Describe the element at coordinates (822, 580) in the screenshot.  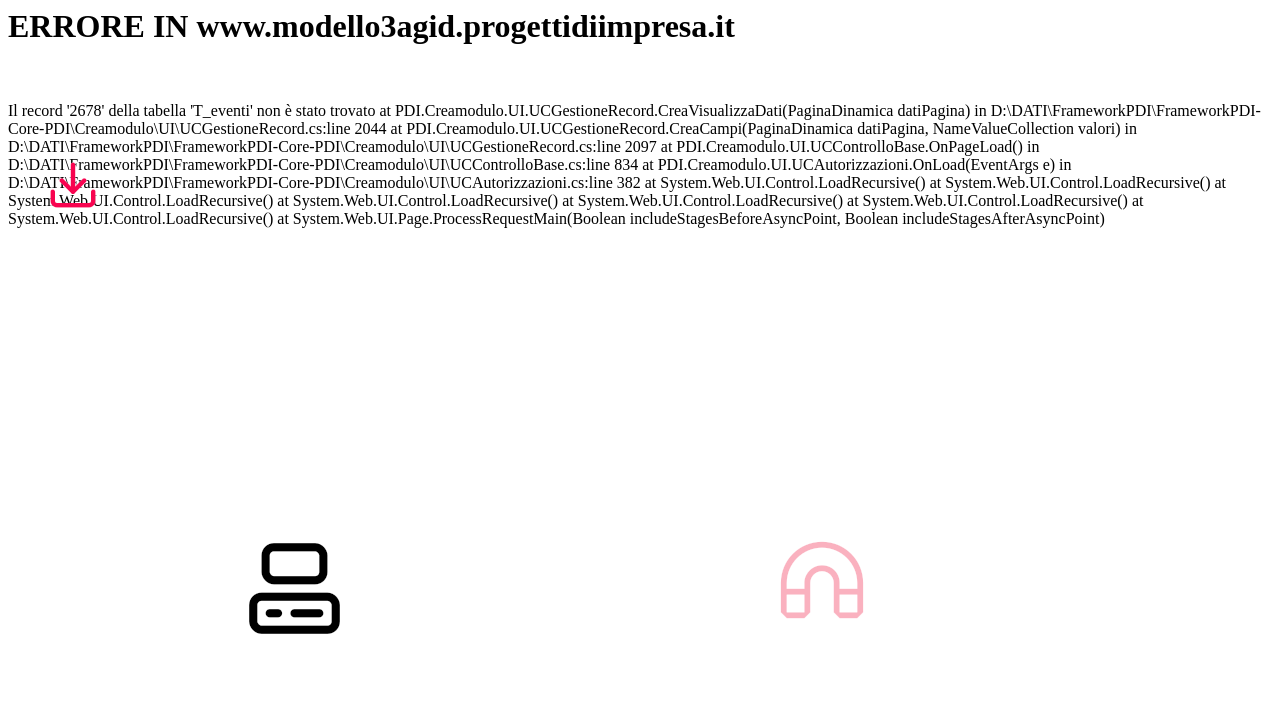
I see `toggle magnetic snapping for alignment` at that location.